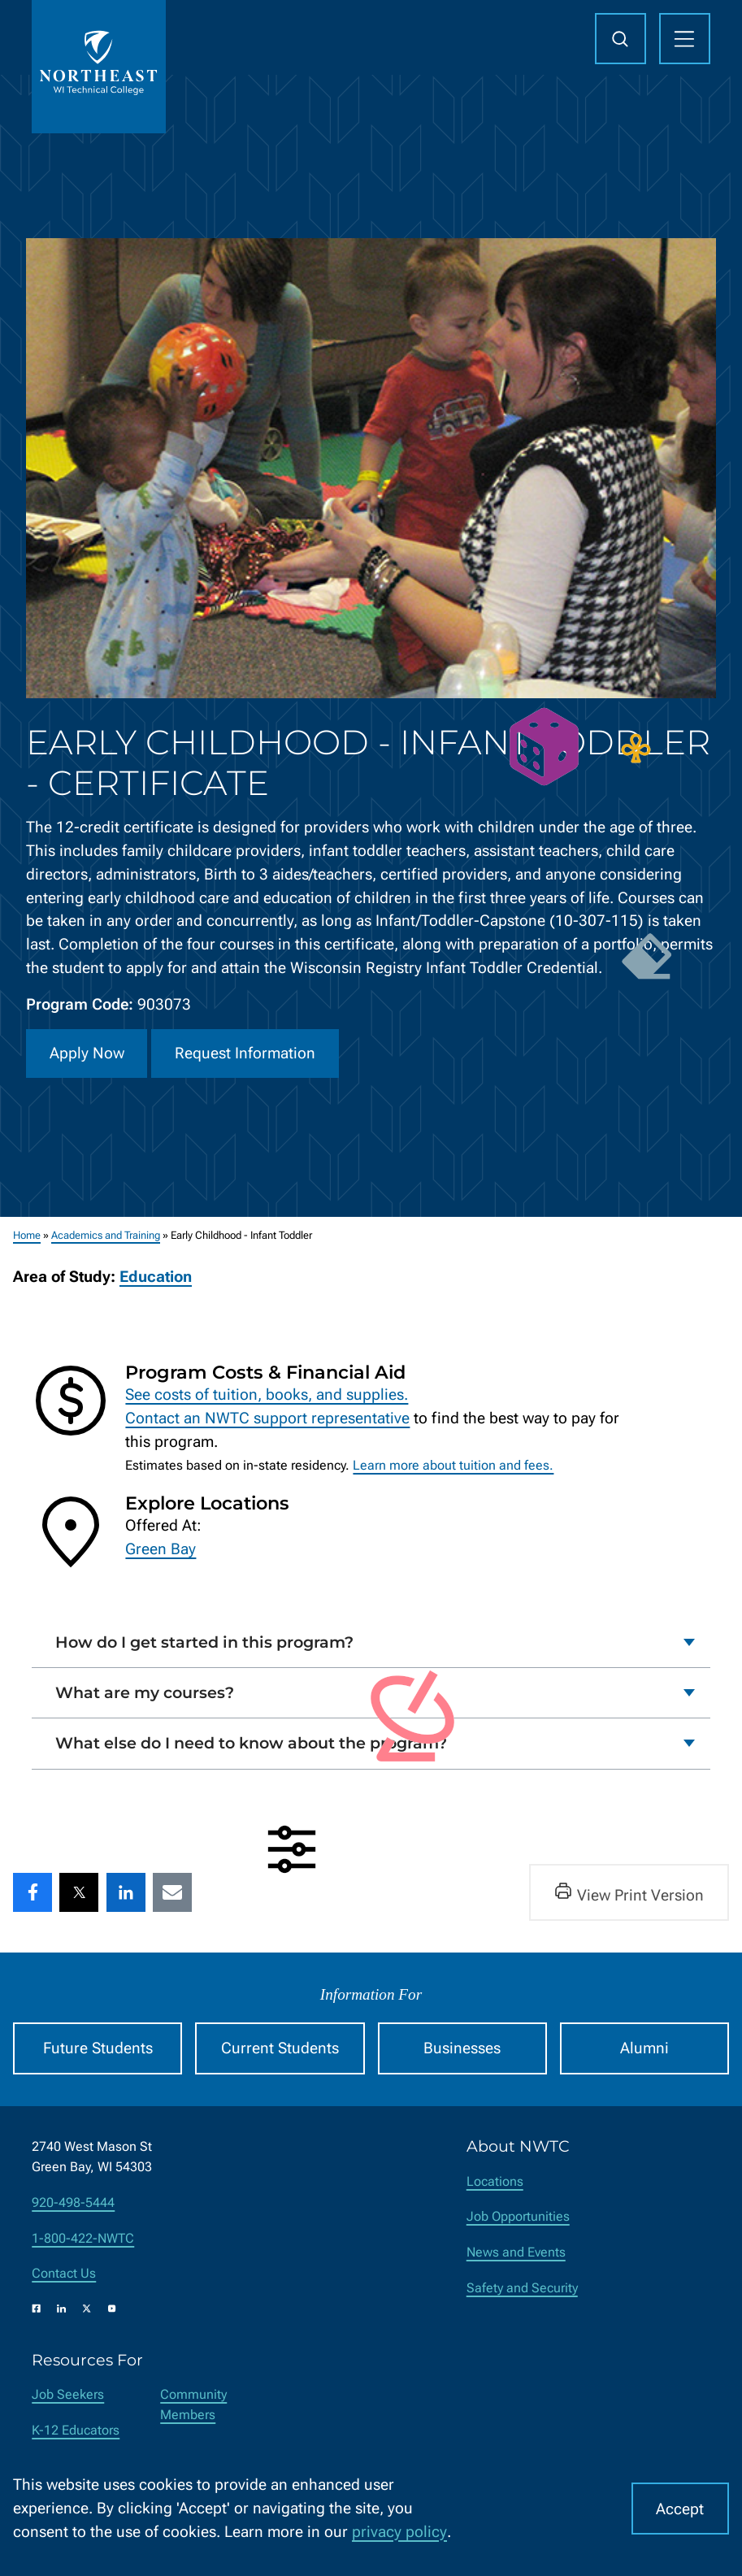 This screenshot has width=742, height=2576. What do you see at coordinates (412, 1716) in the screenshot?
I see `access radar or scanning functionality` at bounding box center [412, 1716].